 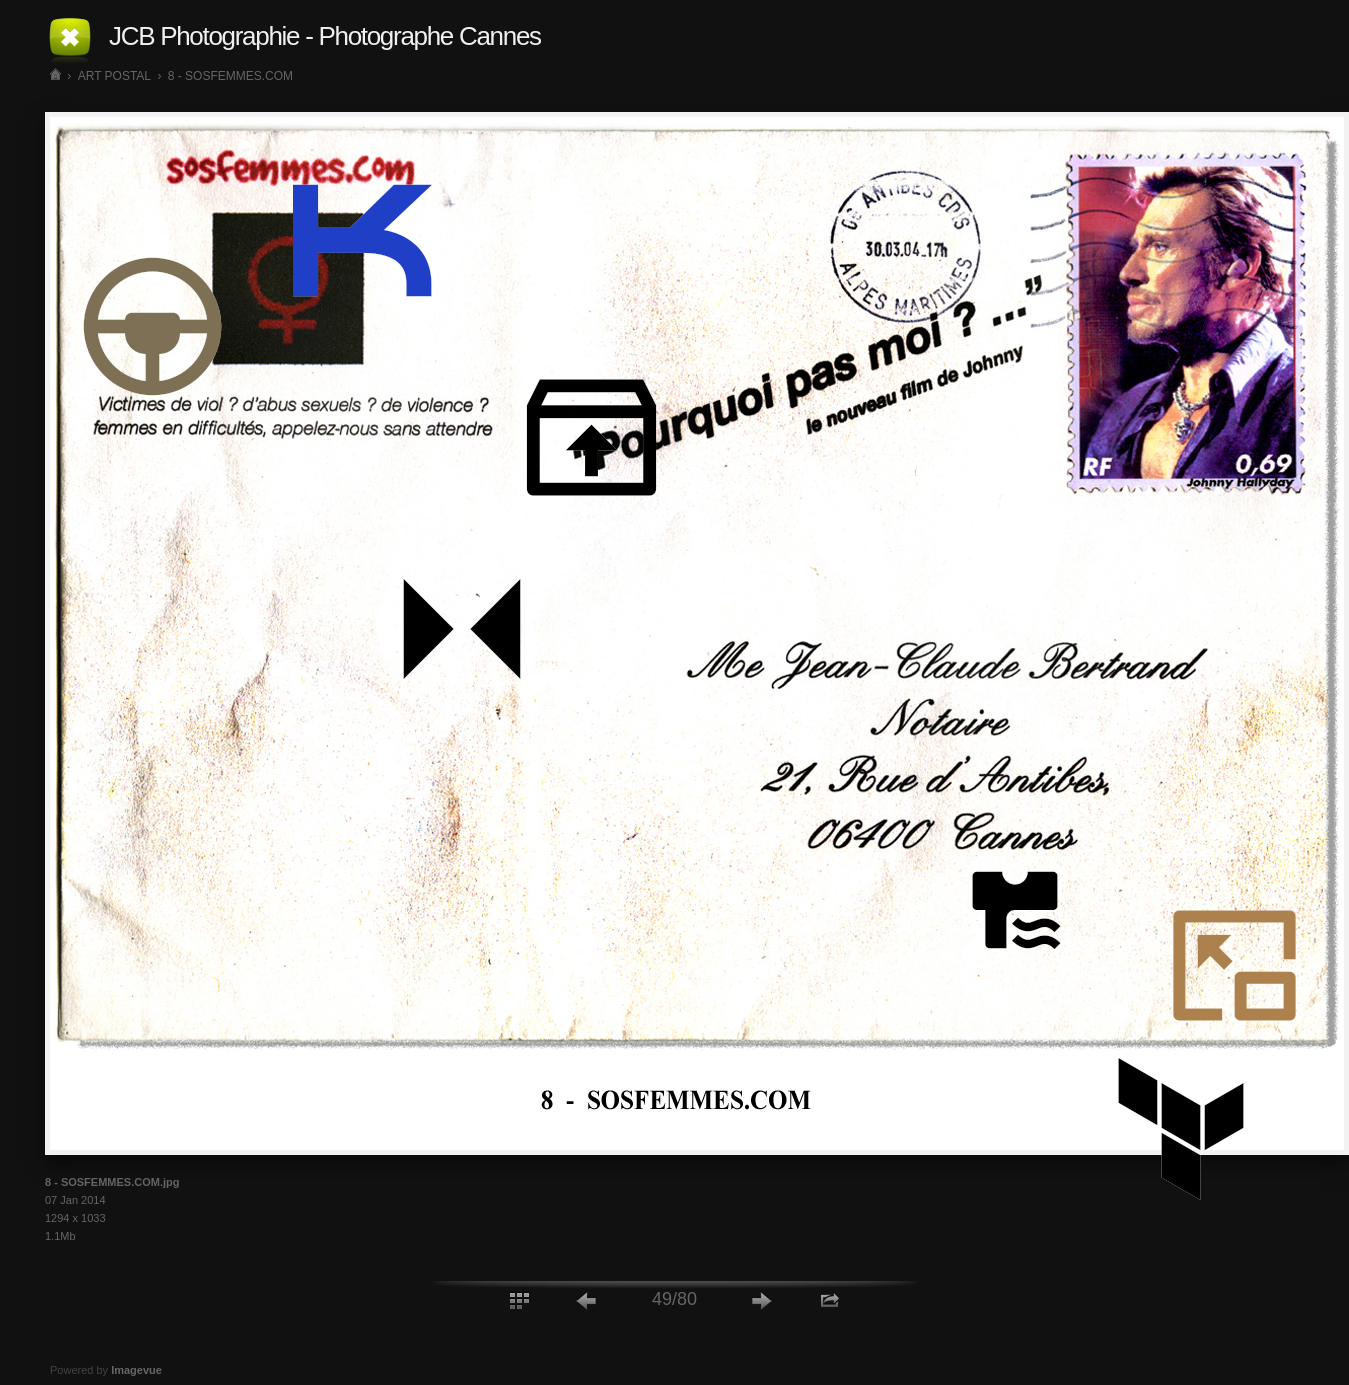 I want to click on HashiCorp Terraform branding or logo, so click(x=1181, y=1129).